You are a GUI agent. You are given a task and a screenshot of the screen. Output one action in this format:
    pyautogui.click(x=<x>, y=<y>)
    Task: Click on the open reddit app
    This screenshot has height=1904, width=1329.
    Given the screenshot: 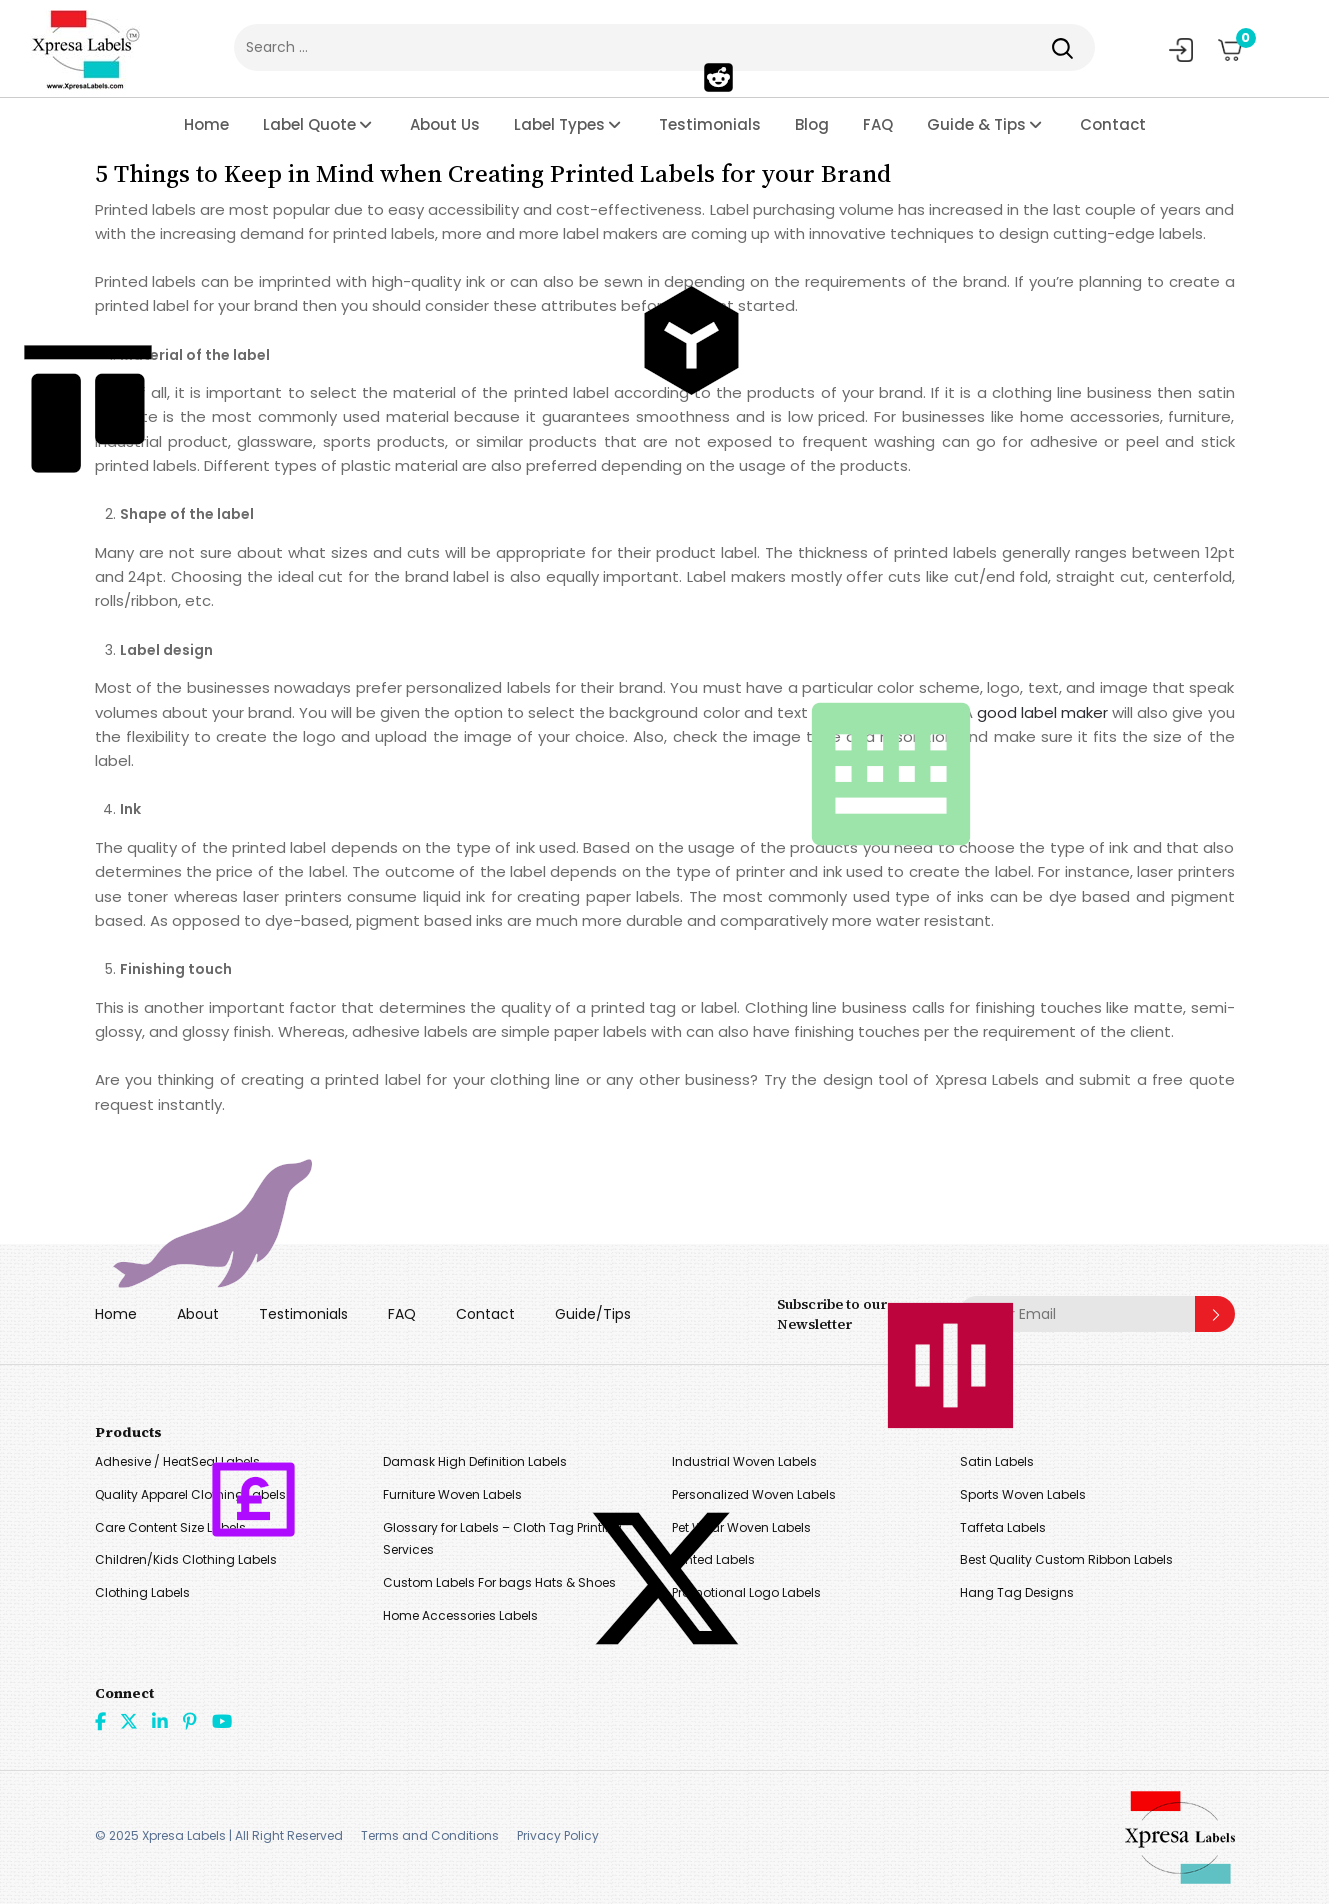 What is the action you would take?
    pyautogui.click(x=718, y=77)
    